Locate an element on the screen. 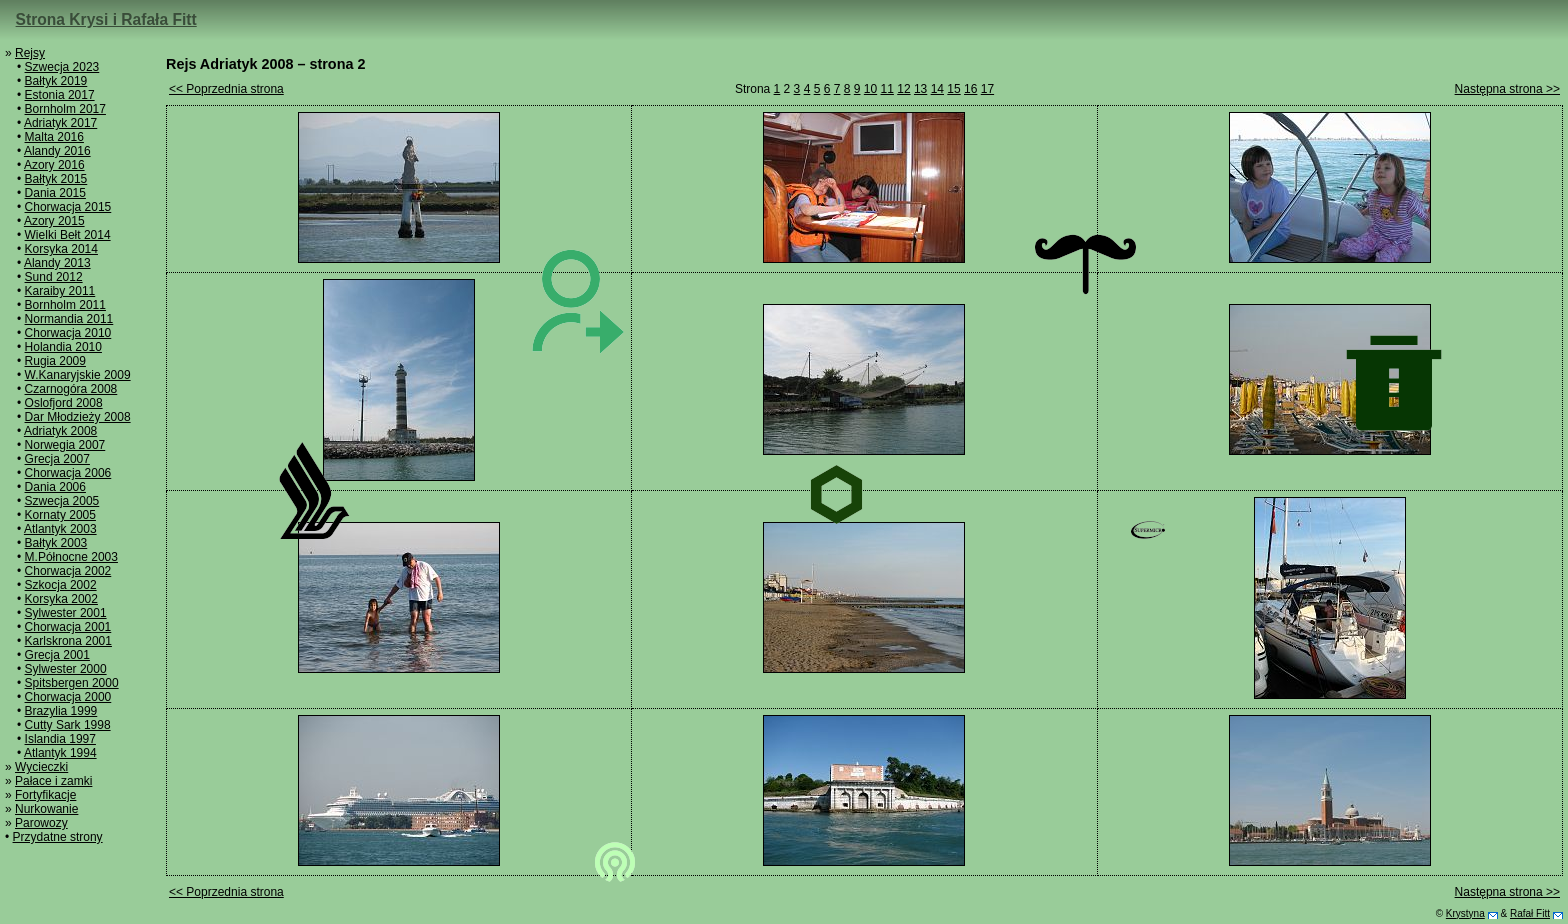  Chainlink blockchain oracle network logo is located at coordinates (836, 494).